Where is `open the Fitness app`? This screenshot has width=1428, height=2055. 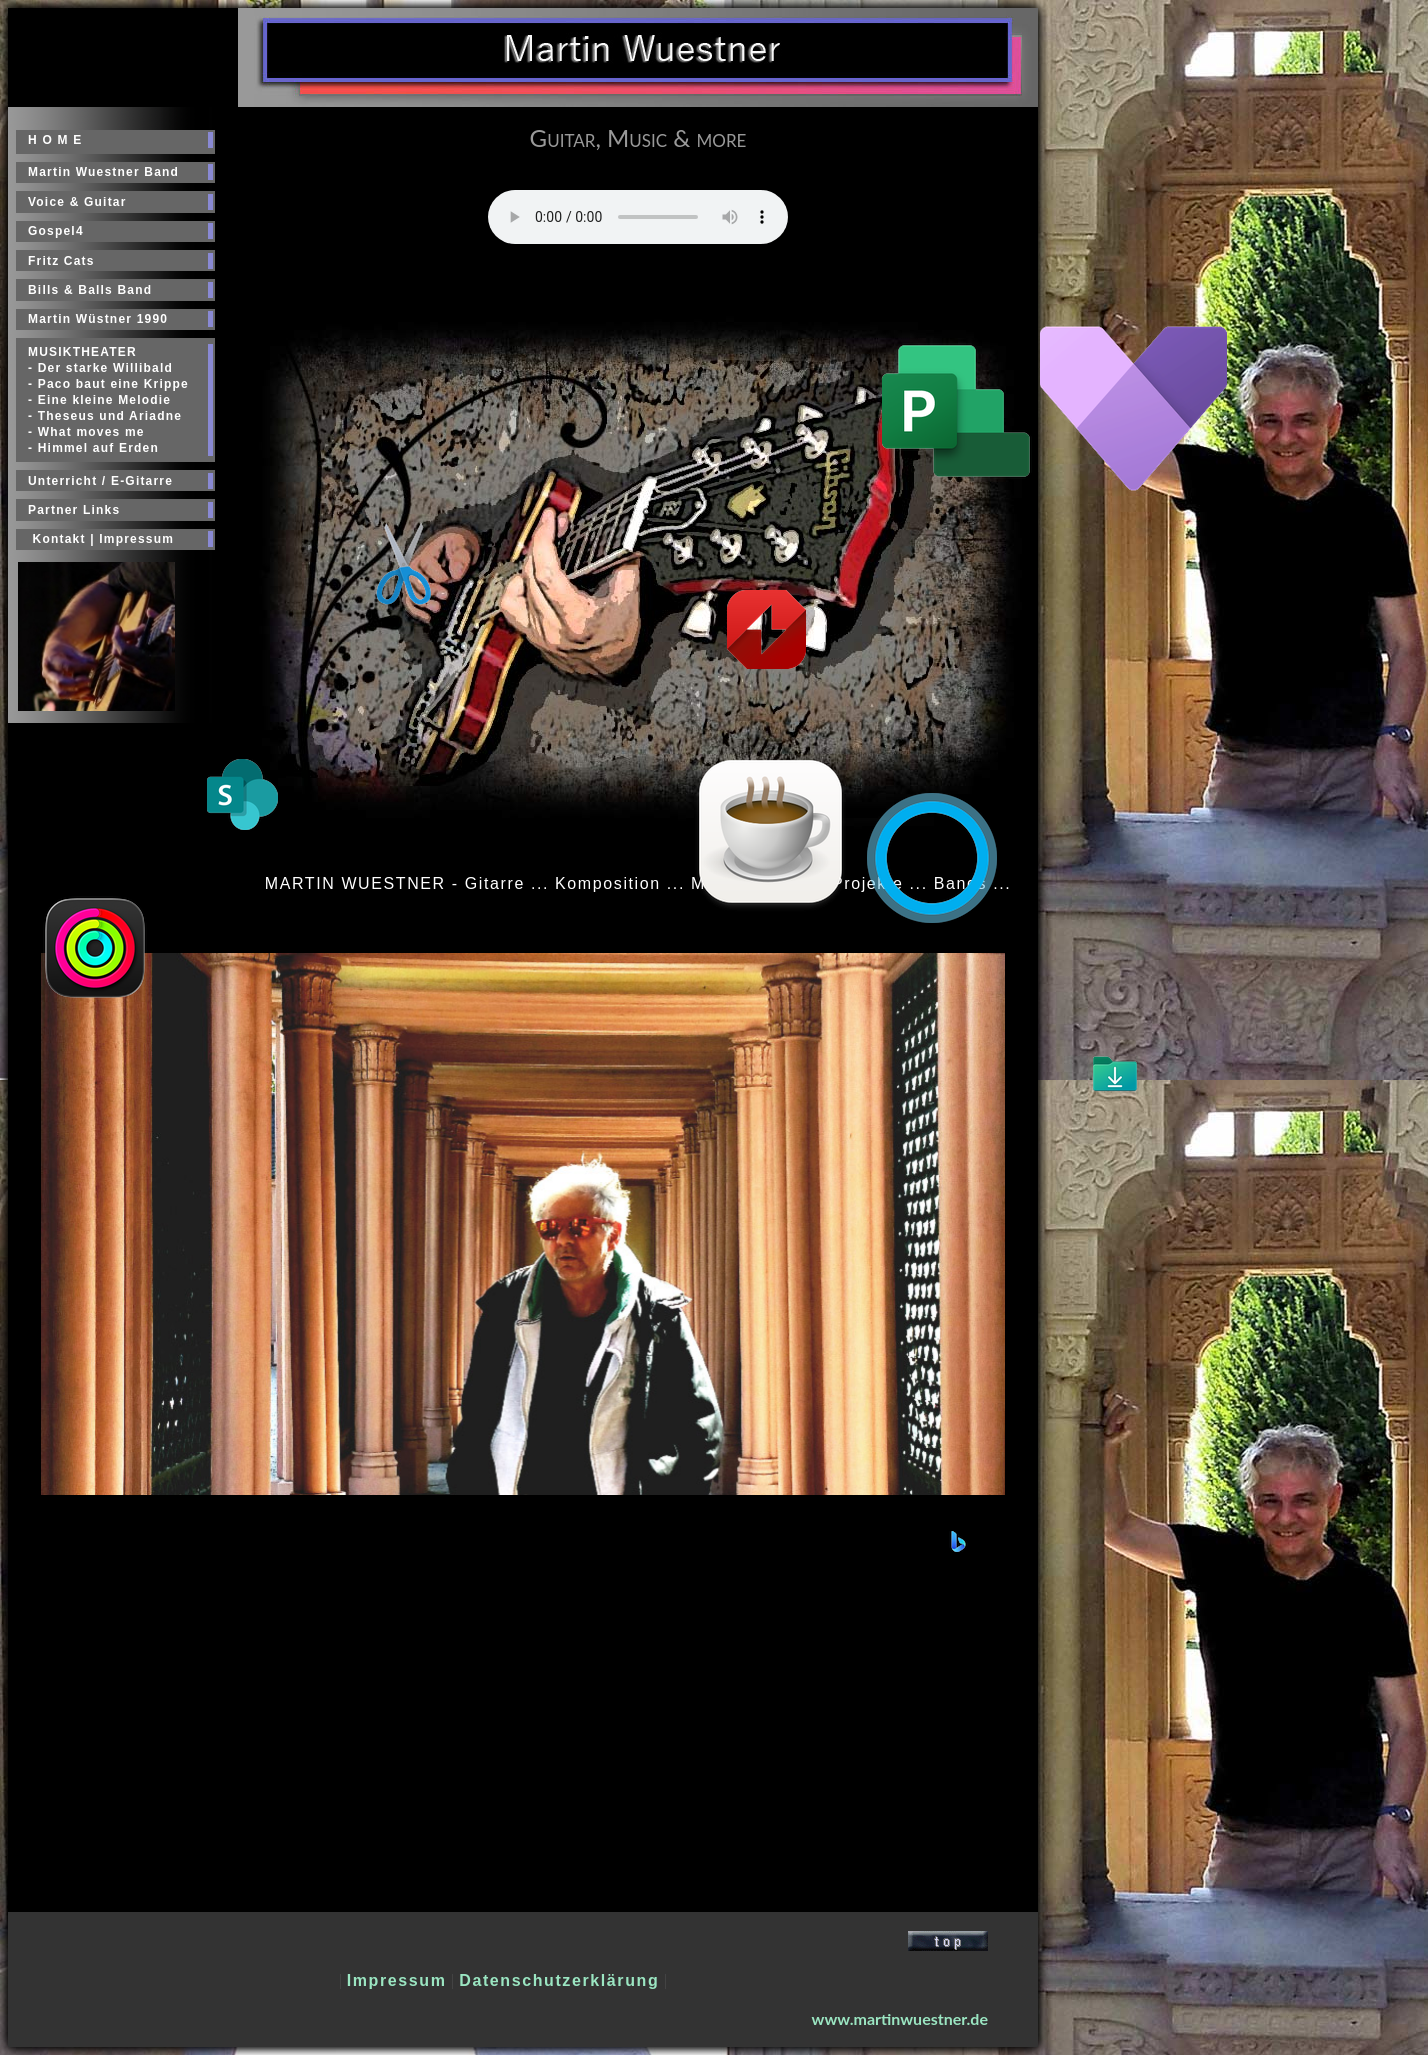
open the Fitness app is located at coordinates (95, 948).